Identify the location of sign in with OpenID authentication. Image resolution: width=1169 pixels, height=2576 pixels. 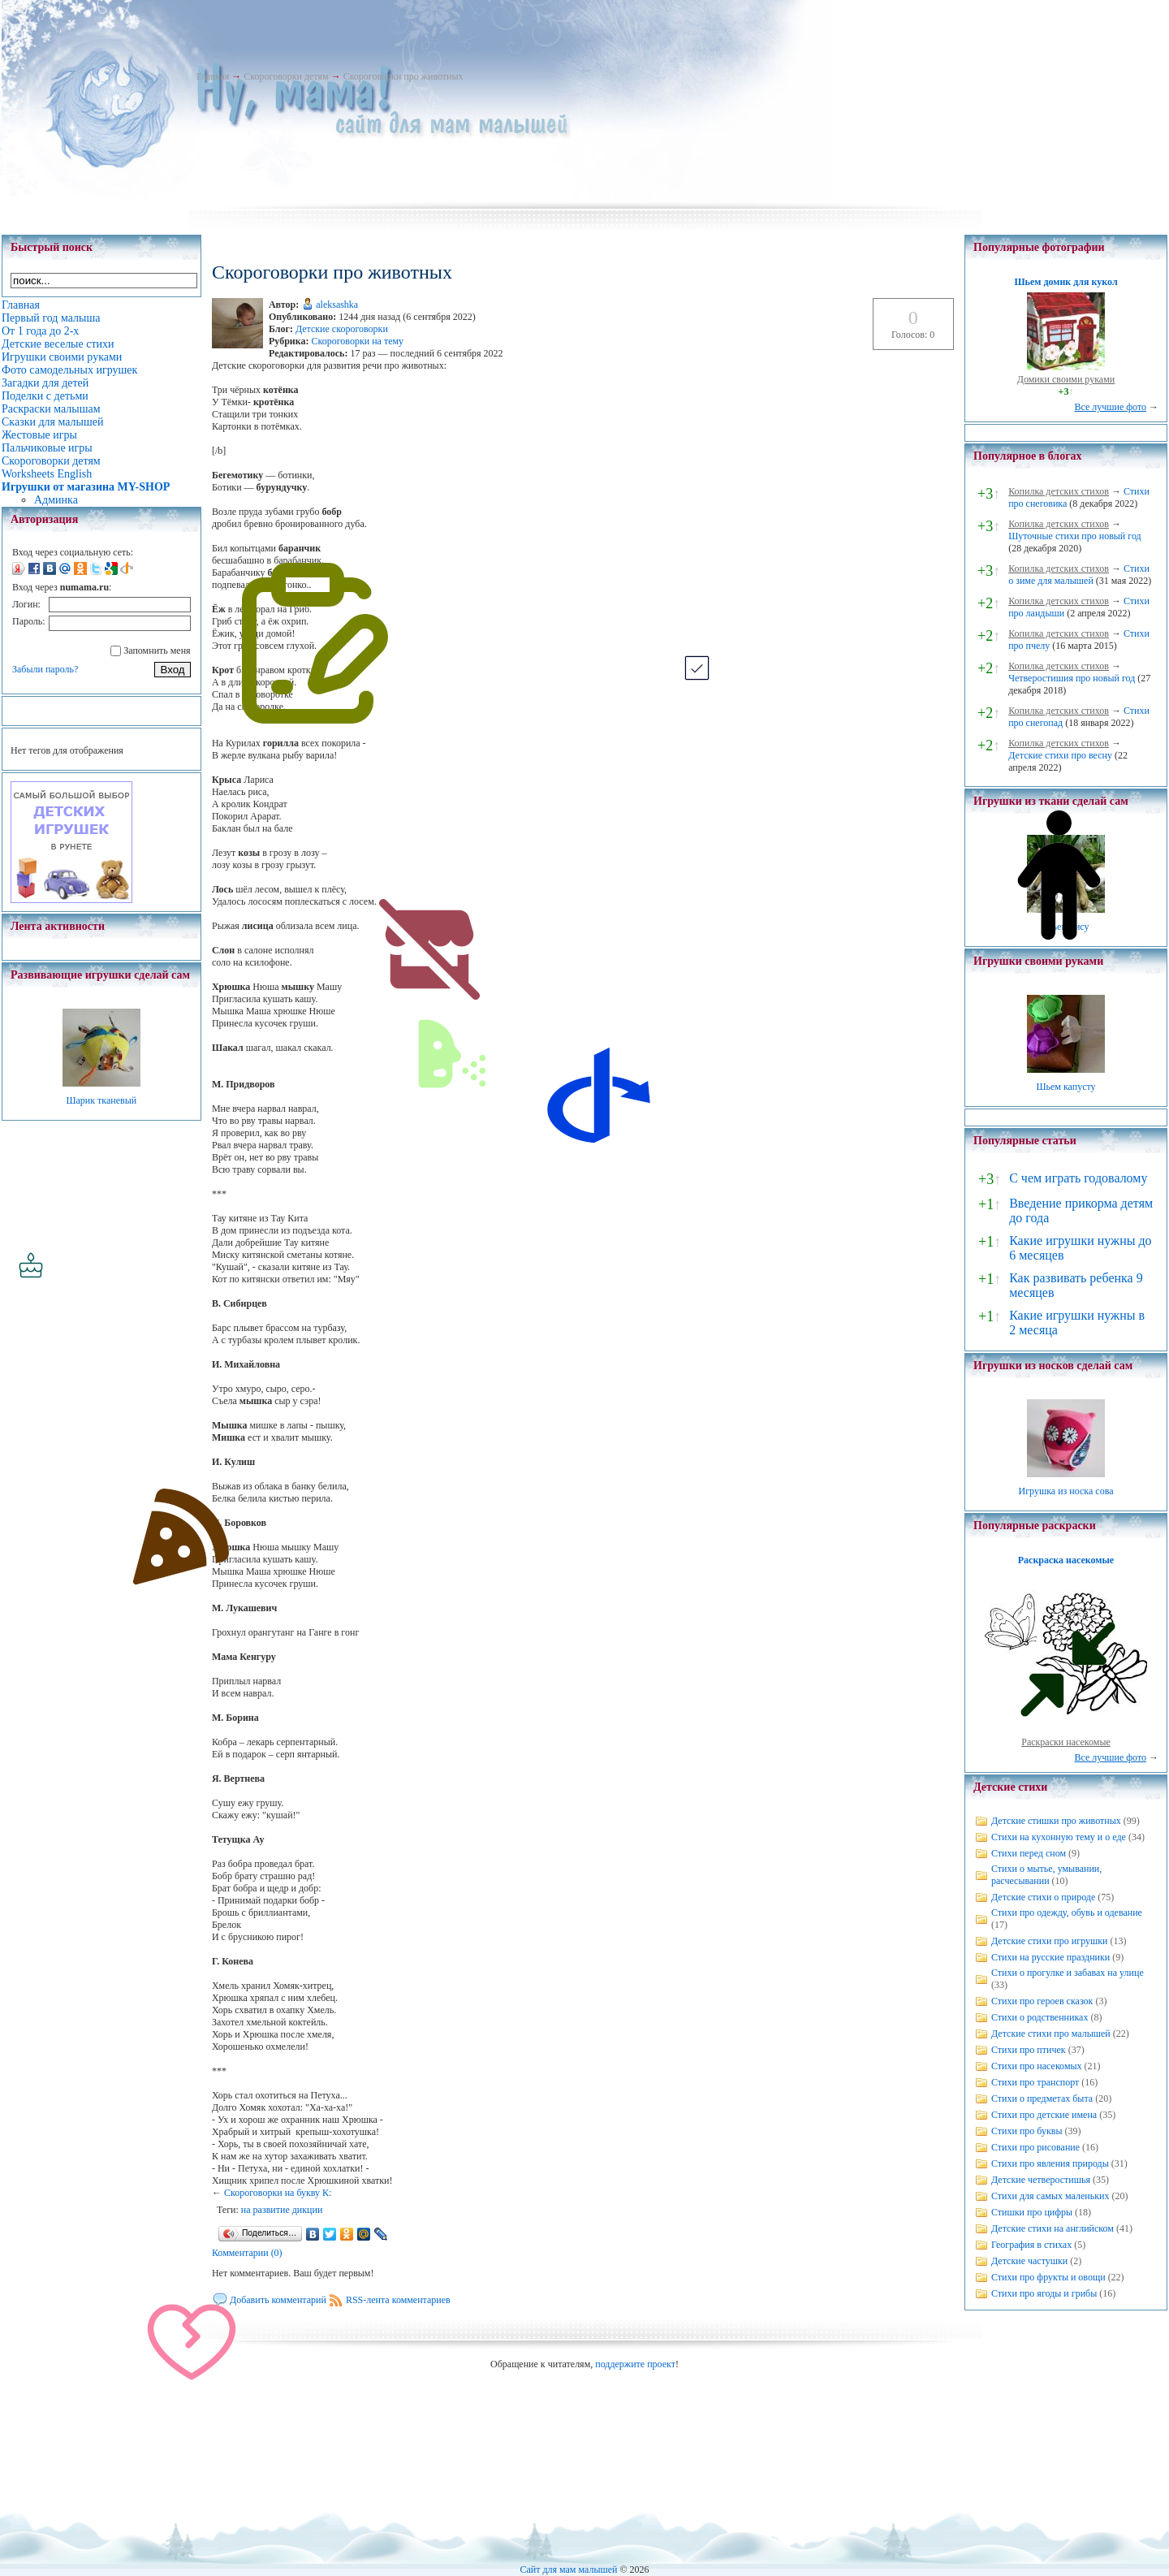
(598, 1095).